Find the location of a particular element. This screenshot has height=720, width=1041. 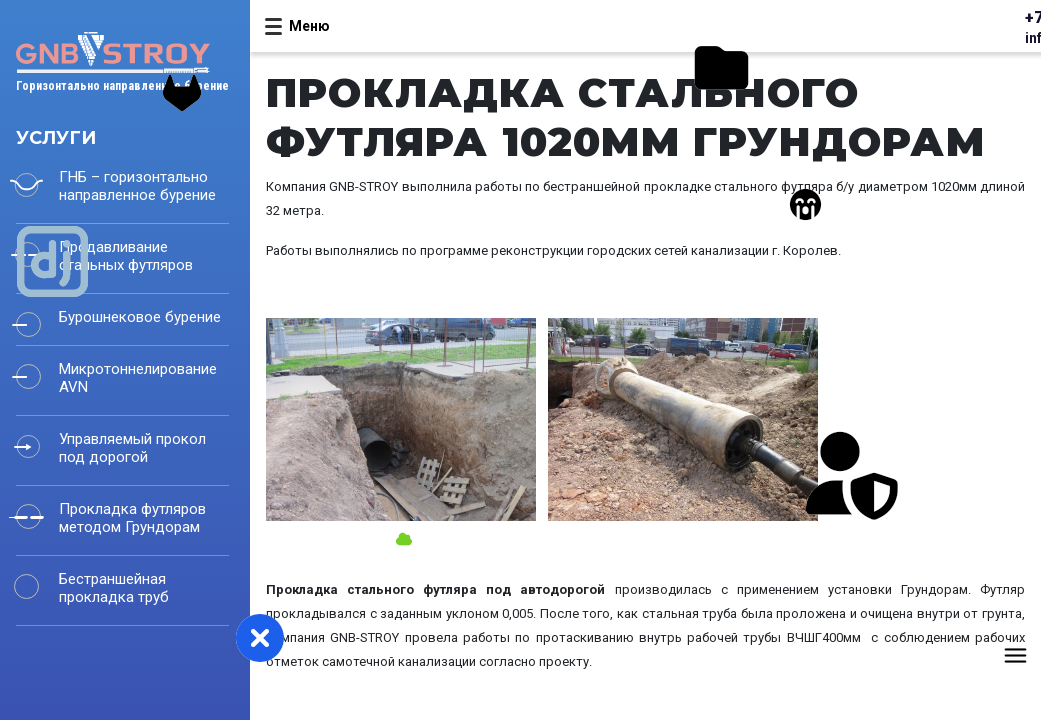

indicates an error or failed action is located at coordinates (805, 204).